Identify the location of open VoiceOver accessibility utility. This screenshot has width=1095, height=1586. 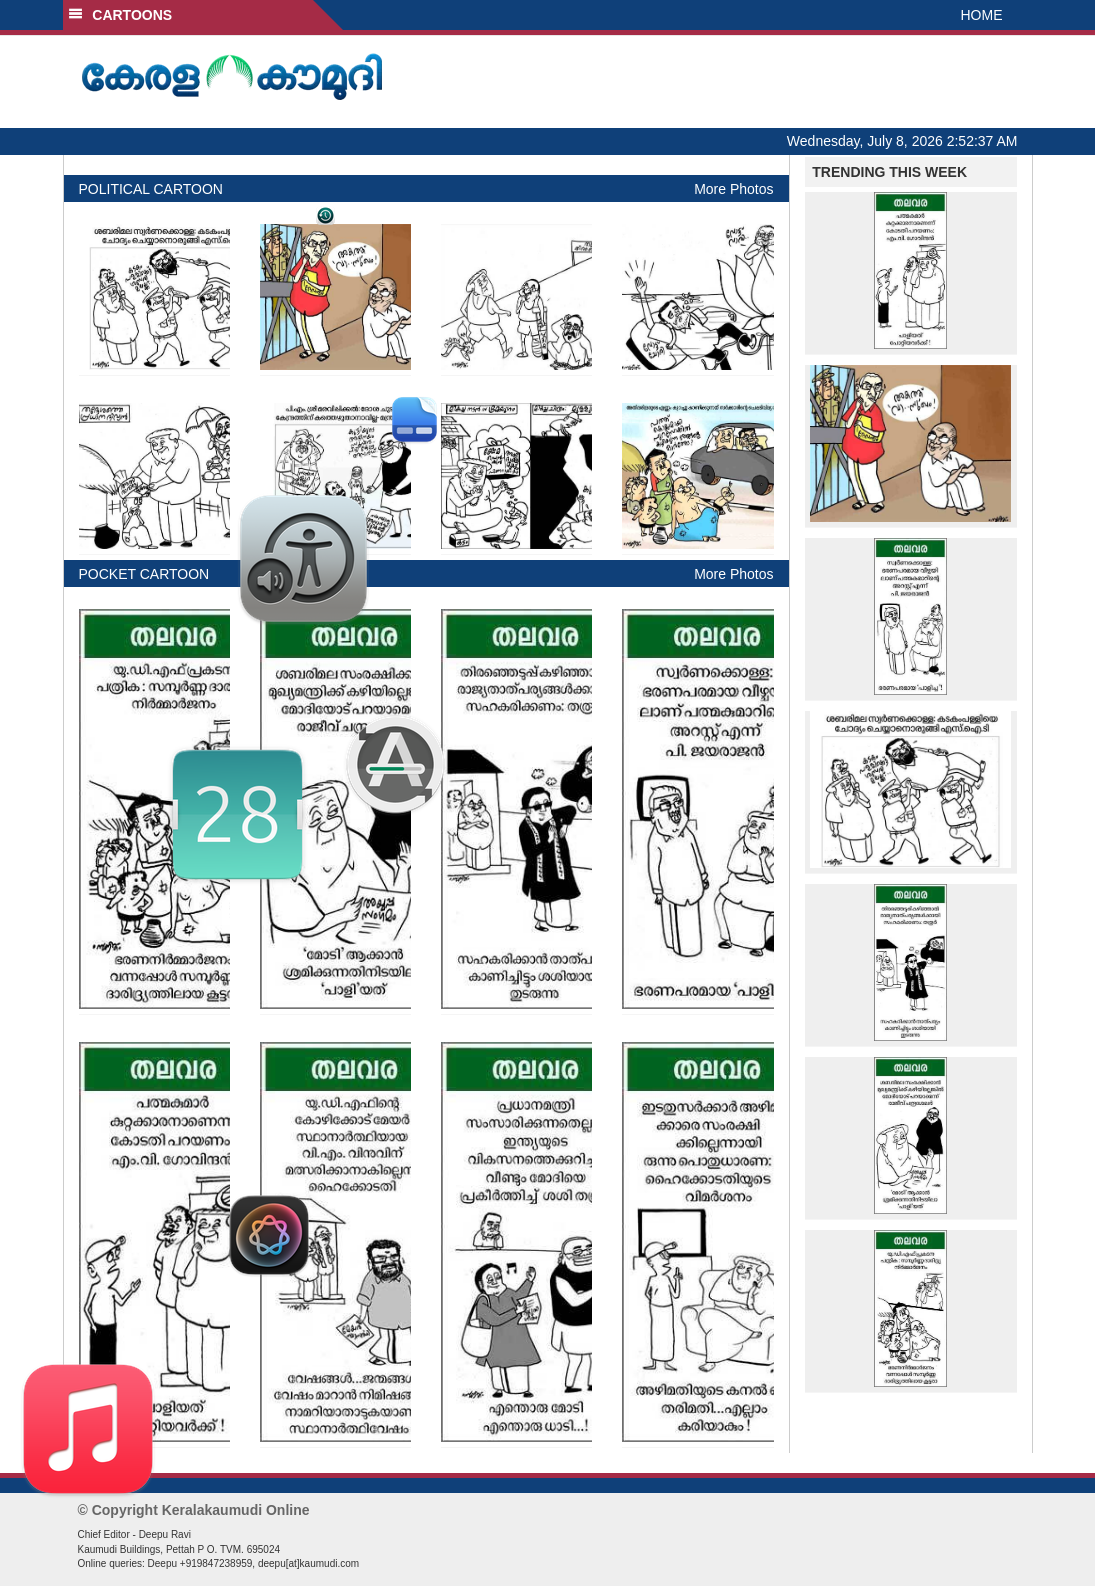
(303, 558).